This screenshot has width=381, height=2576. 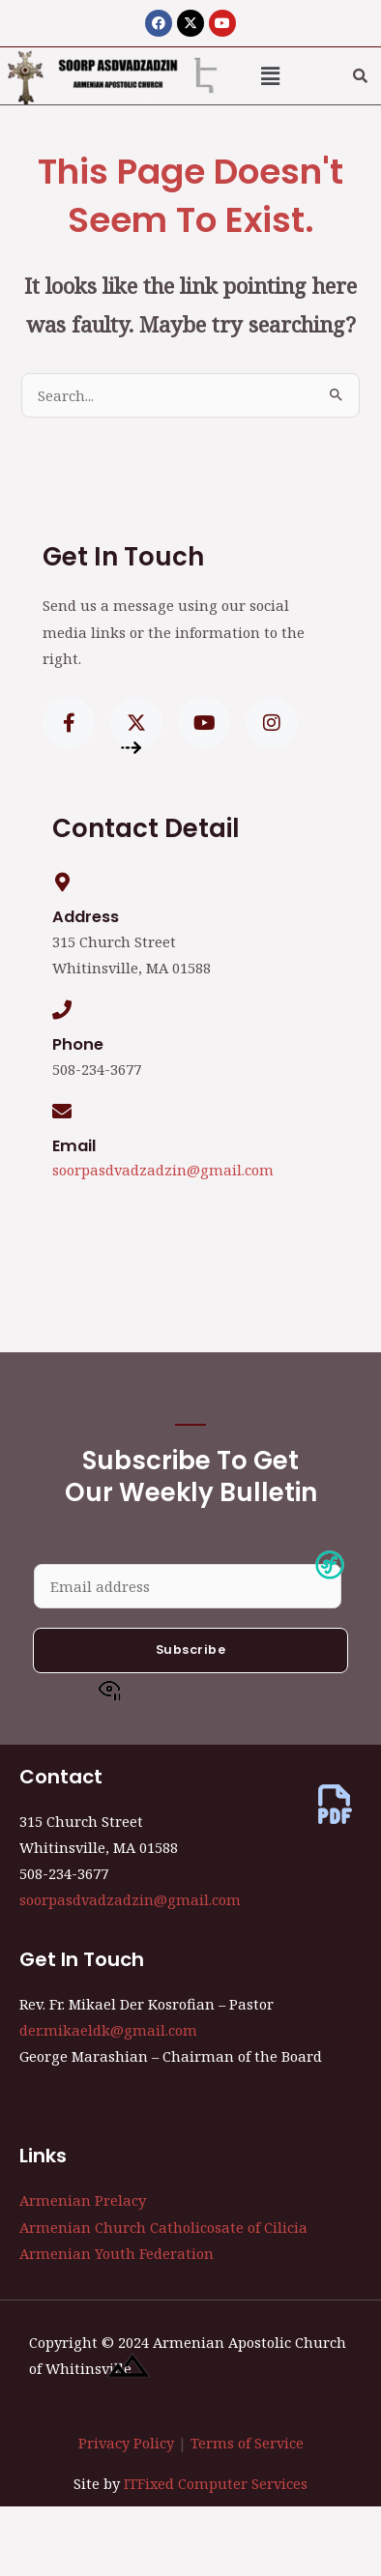 I want to click on indicates a PDF file type, so click(x=334, y=1804).